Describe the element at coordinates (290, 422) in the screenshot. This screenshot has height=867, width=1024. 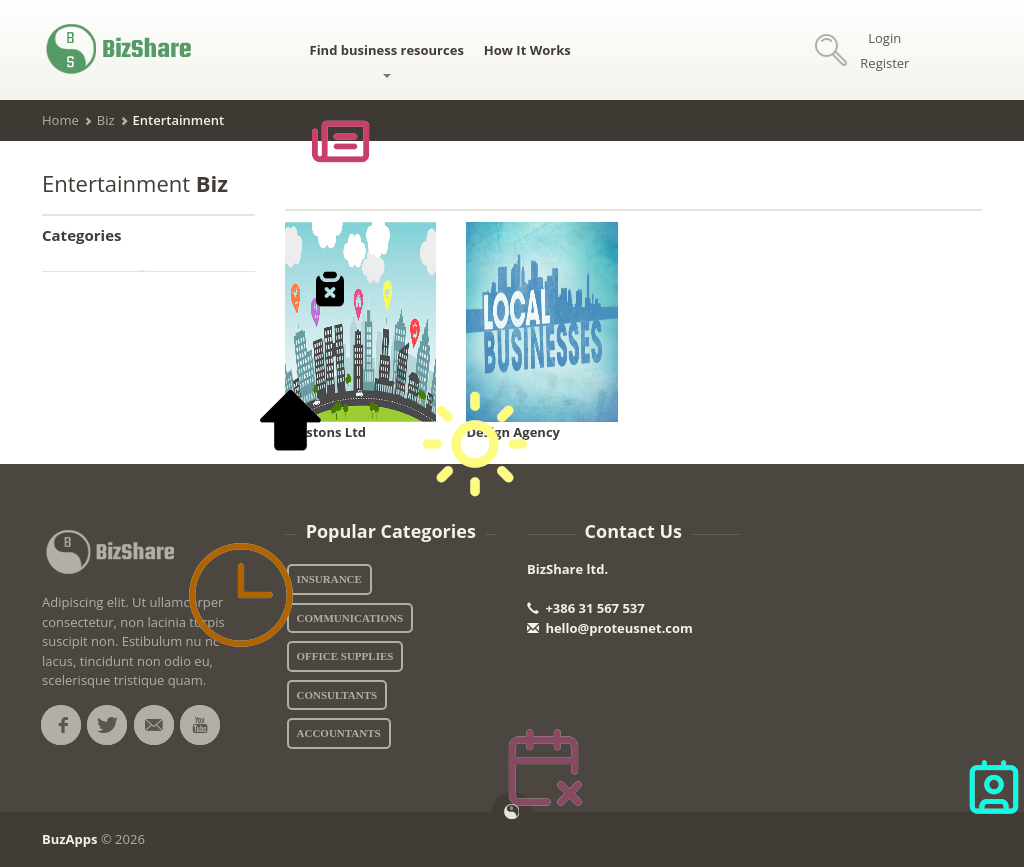
I see `upload a file or content` at that location.